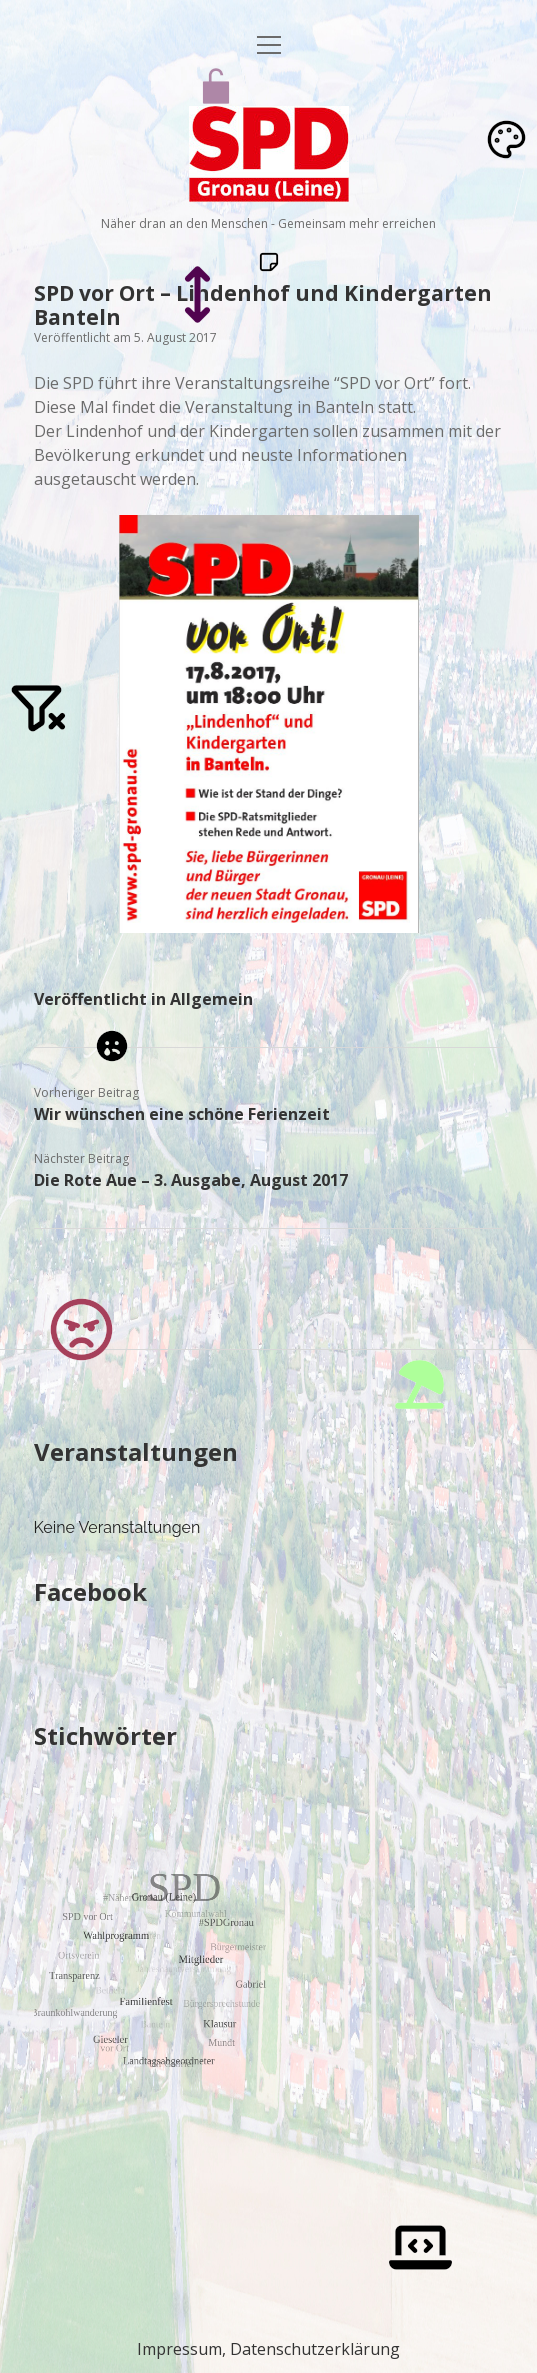 The width and height of the screenshot is (537, 2373). I want to click on access vacation or time-off settings, so click(419, 1384).